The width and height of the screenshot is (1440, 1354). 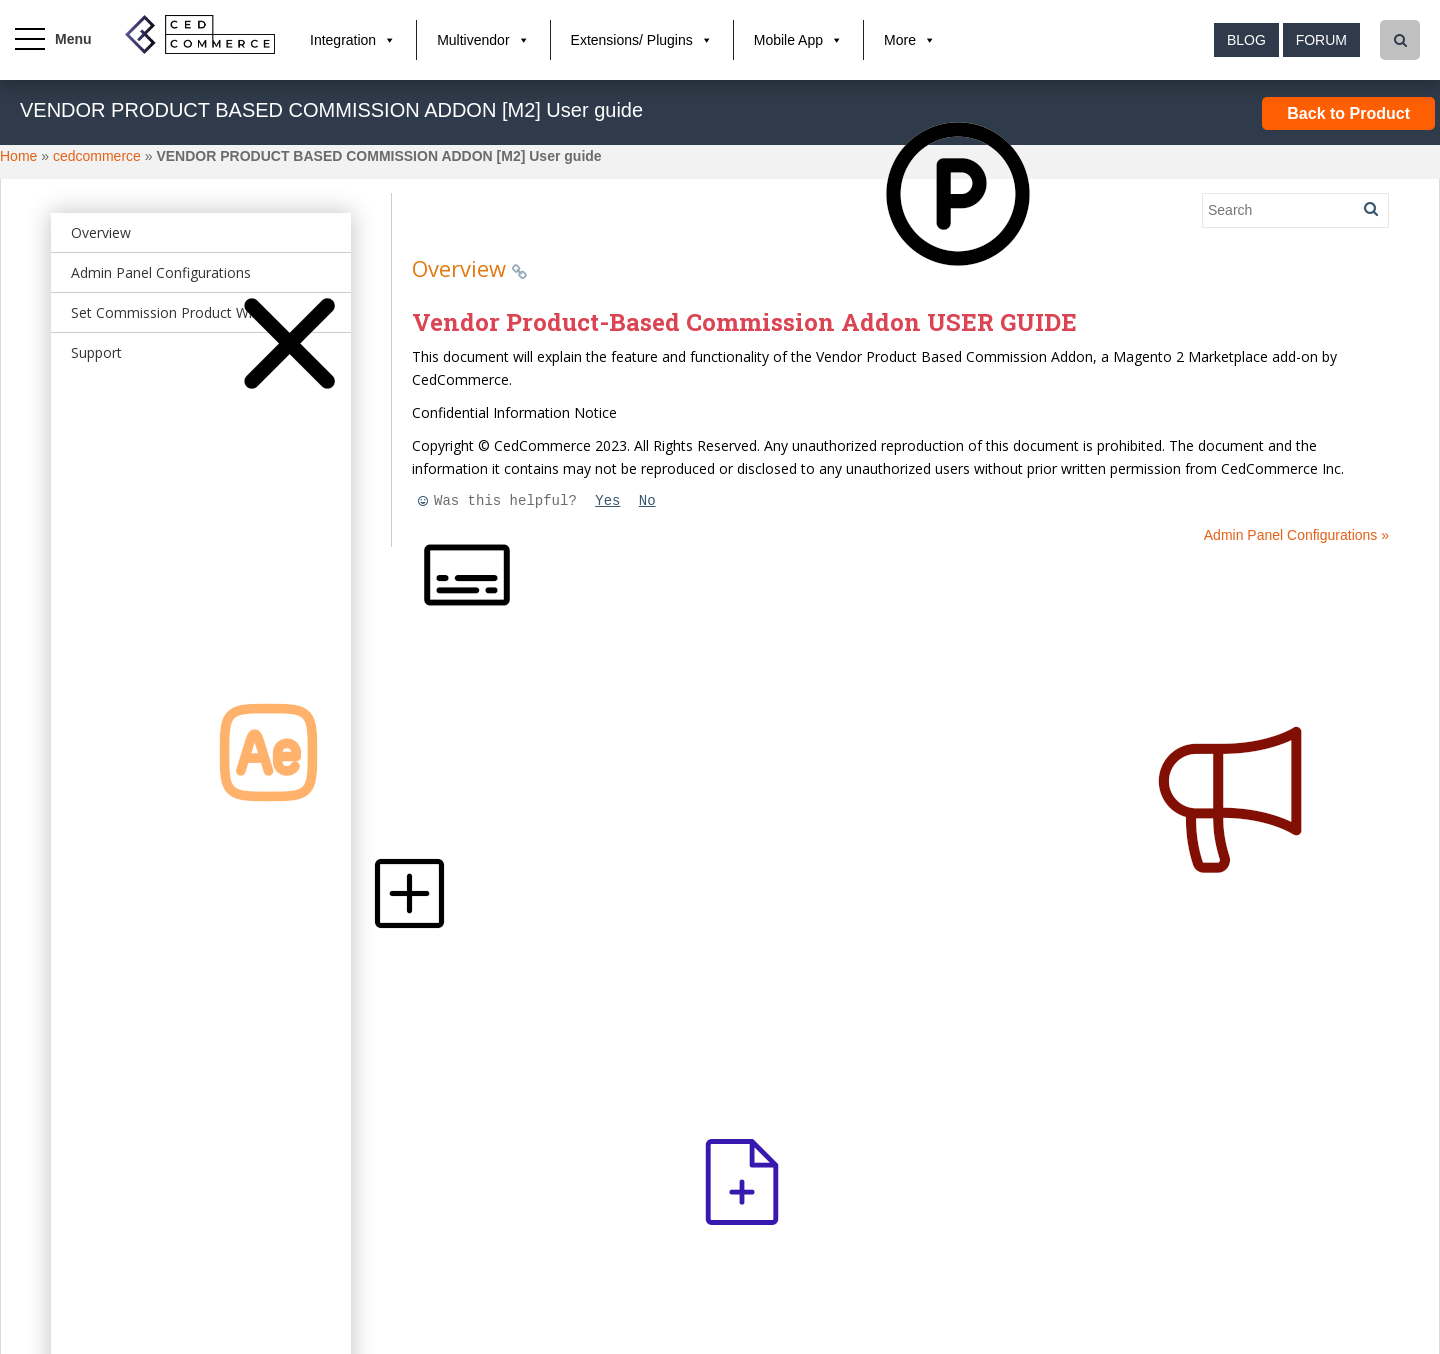 I want to click on open Adobe After Effects, so click(x=268, y=752).